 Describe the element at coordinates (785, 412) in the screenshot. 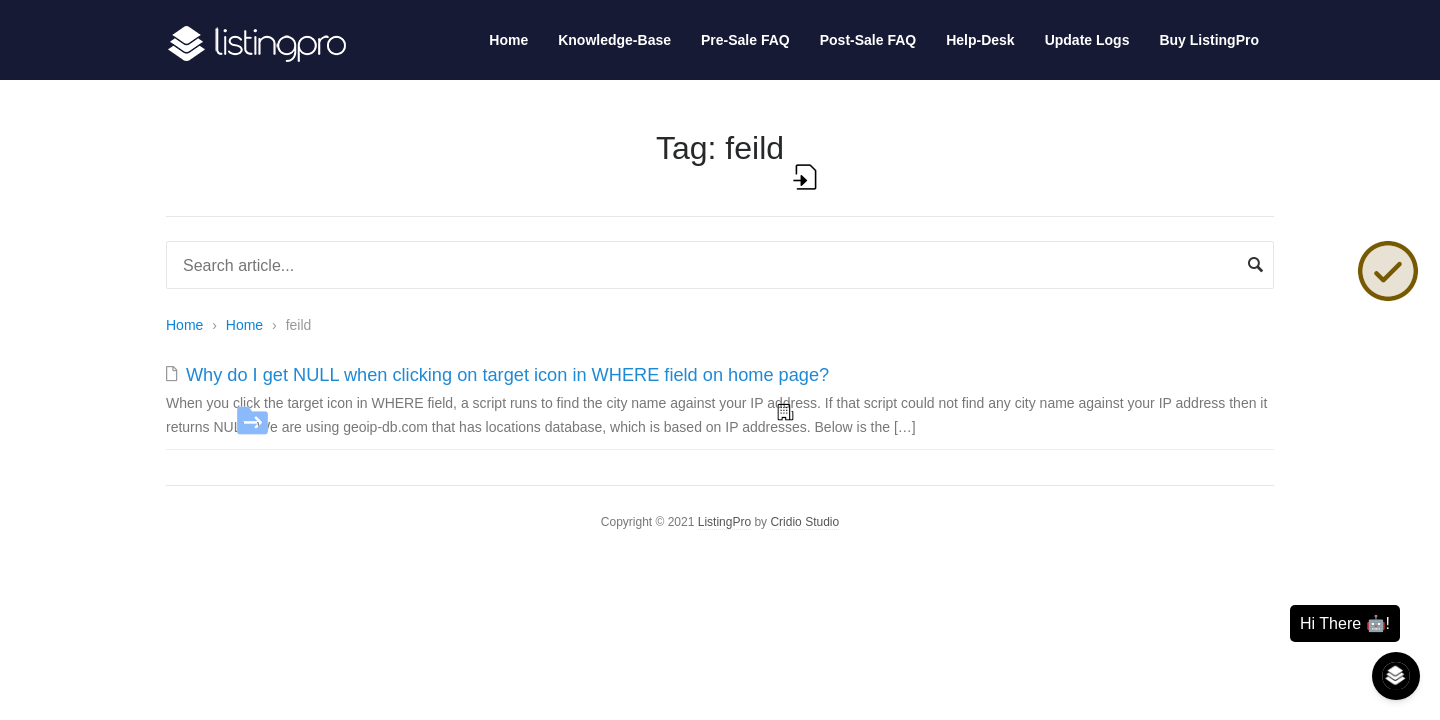

I see `view organization or team settings` at that location.